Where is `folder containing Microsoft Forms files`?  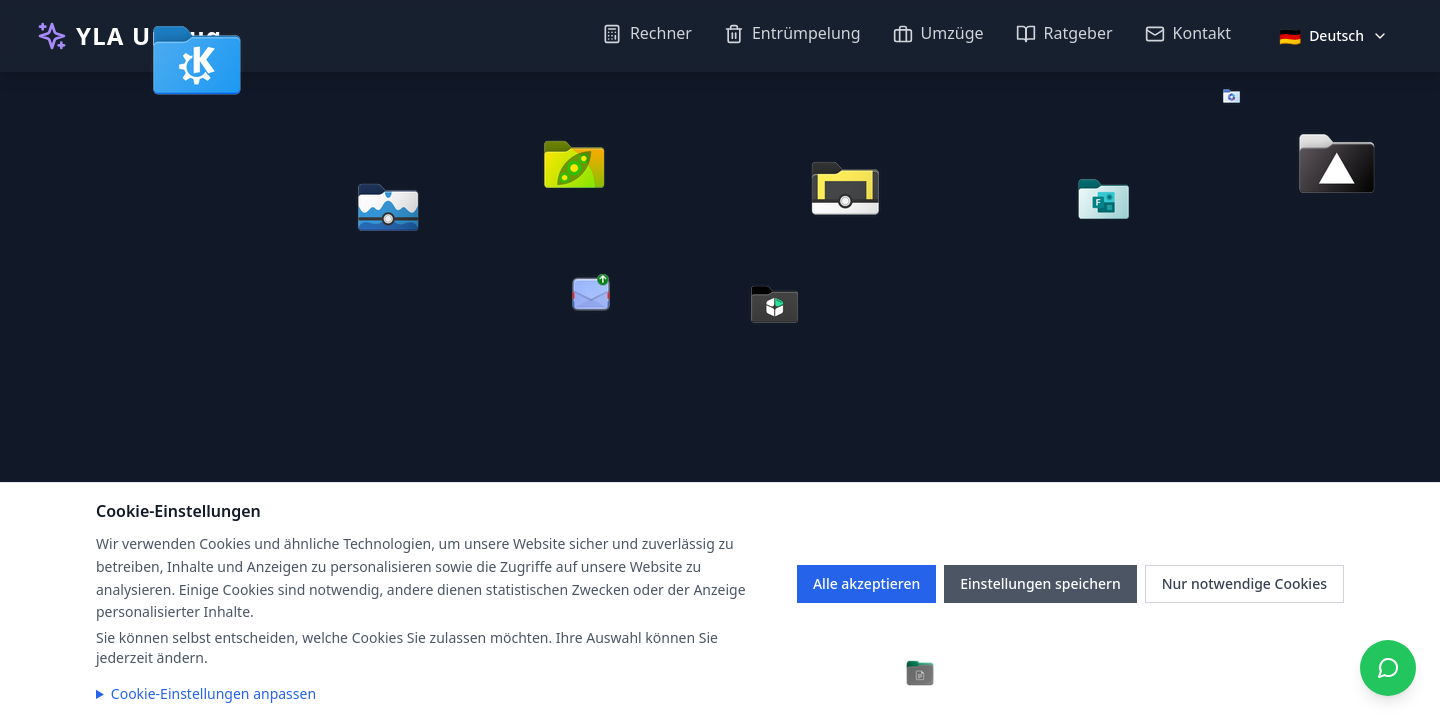 folder containing Microsoft Forms files is located at coordinates (1103, 200).